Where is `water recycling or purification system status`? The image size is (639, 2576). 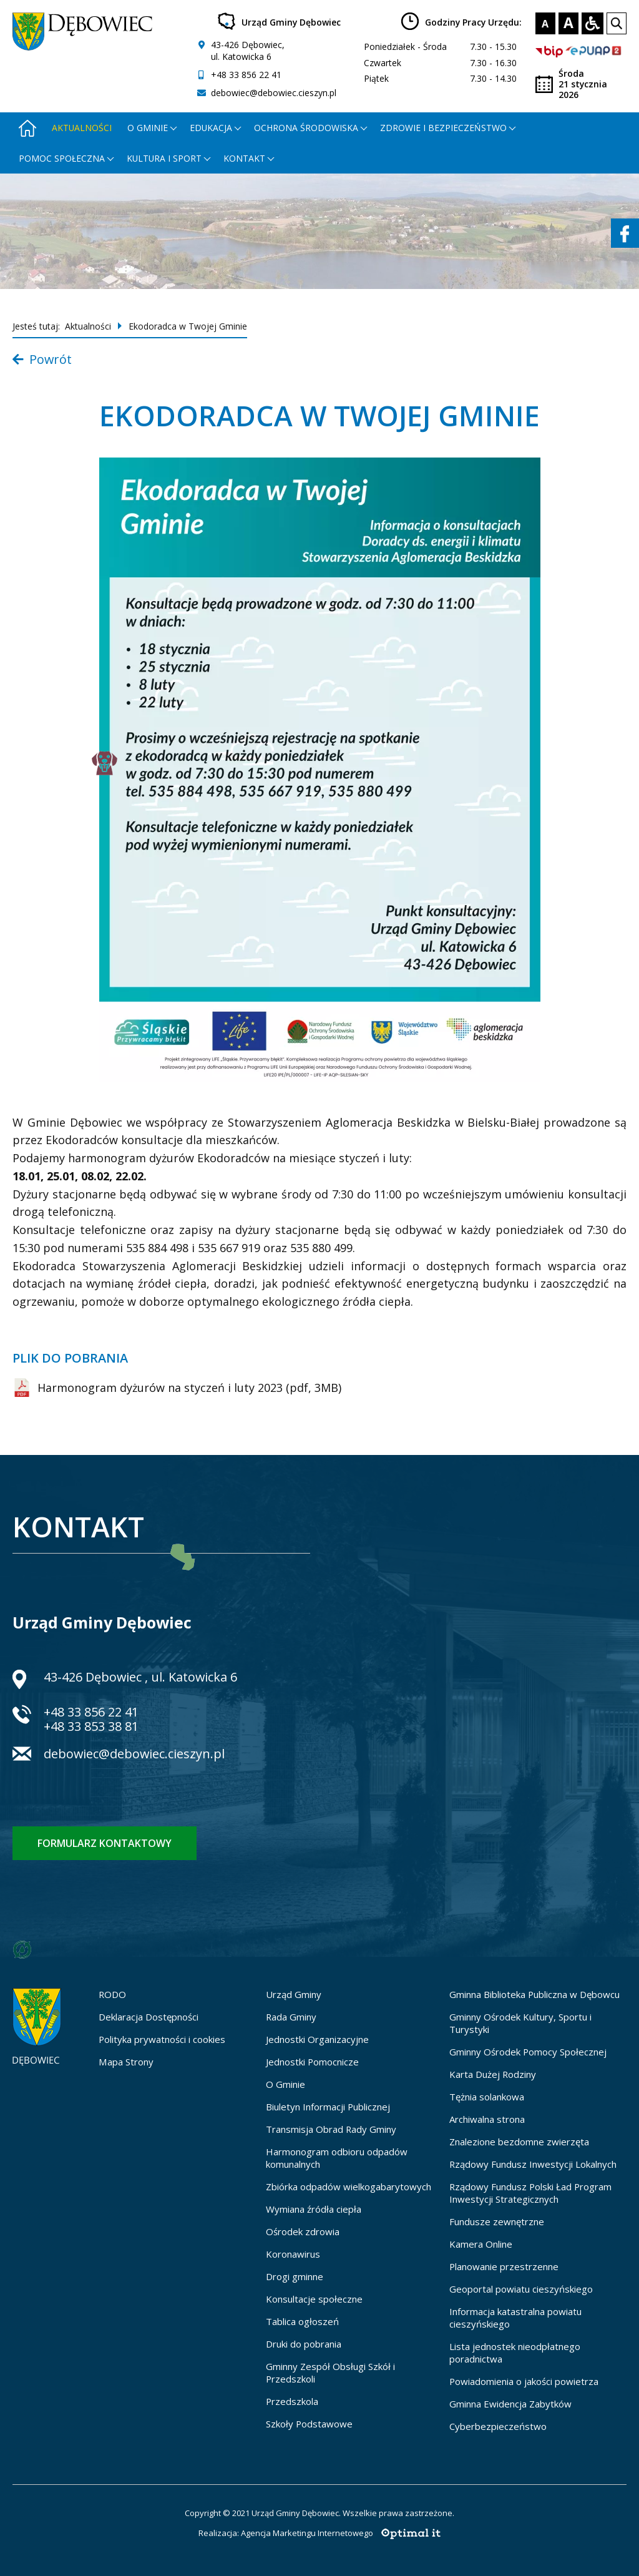 water recycling or purification system status is located at coordinates (22, 1949).